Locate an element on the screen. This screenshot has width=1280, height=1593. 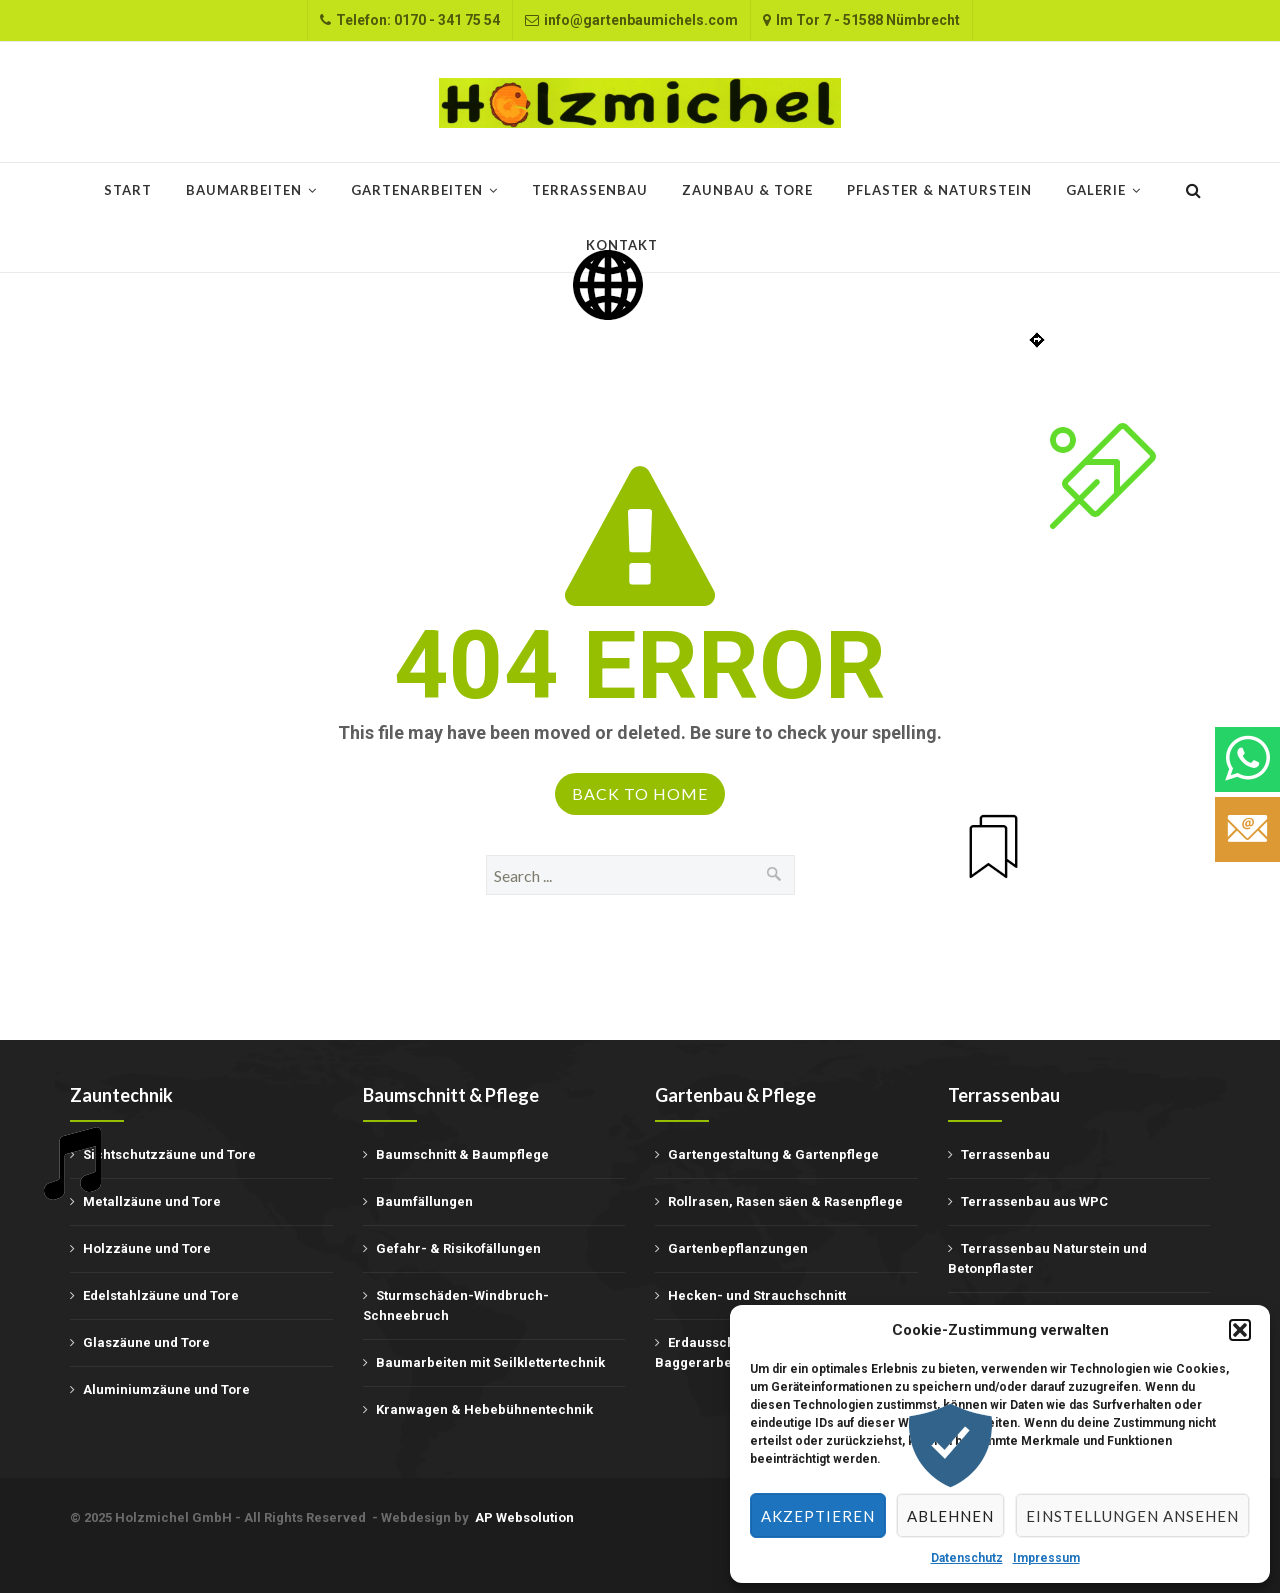
switch to global or worldwide view is located at coordinates (608, 285).